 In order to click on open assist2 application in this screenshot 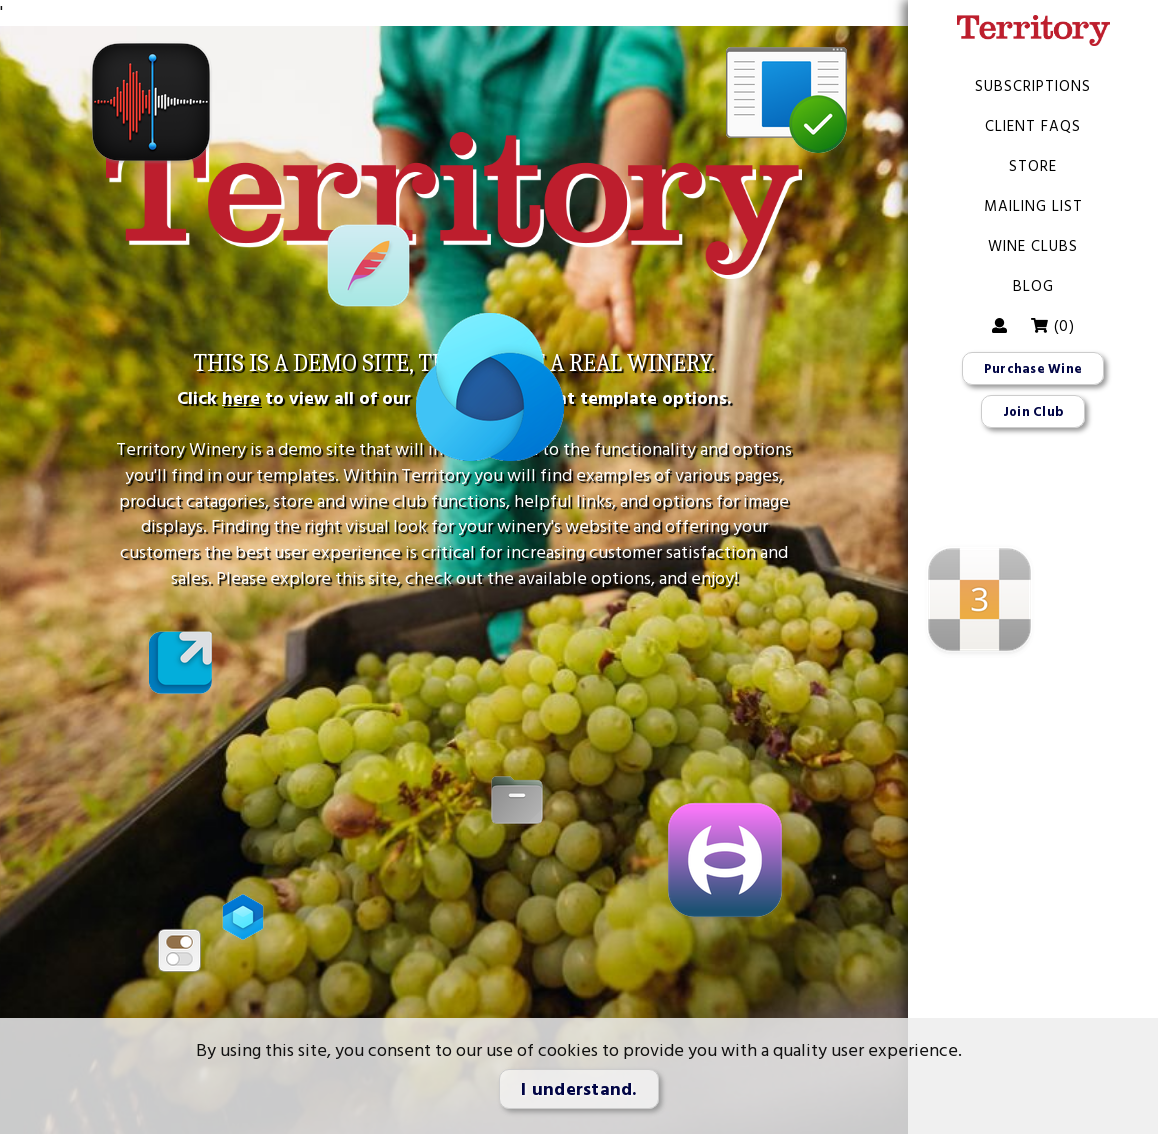, I will do `click(243, 917)`.